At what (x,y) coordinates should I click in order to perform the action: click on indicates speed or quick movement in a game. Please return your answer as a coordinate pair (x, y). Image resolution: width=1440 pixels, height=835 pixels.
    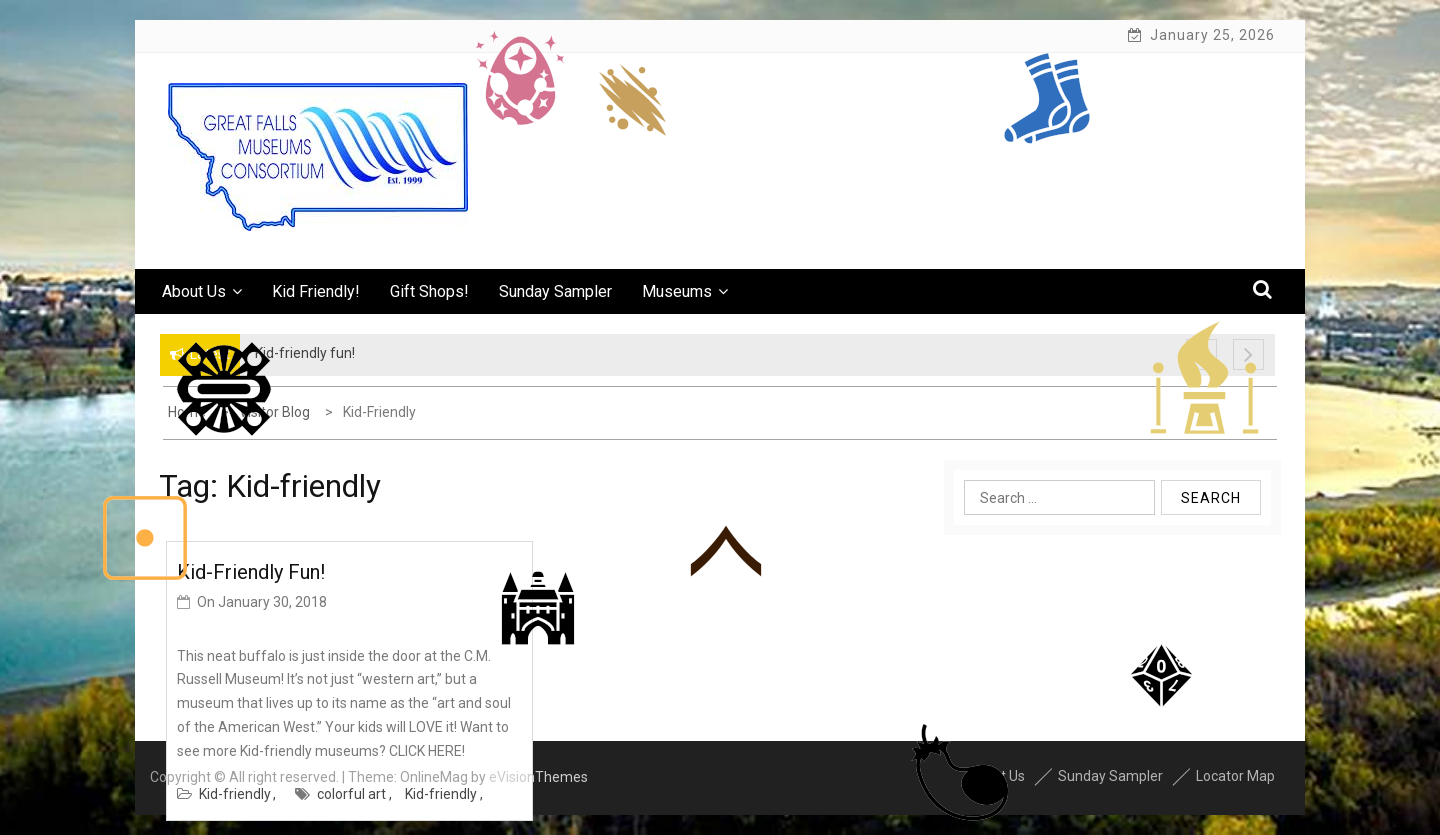
    Looking at the image, I should click on (634, 99).